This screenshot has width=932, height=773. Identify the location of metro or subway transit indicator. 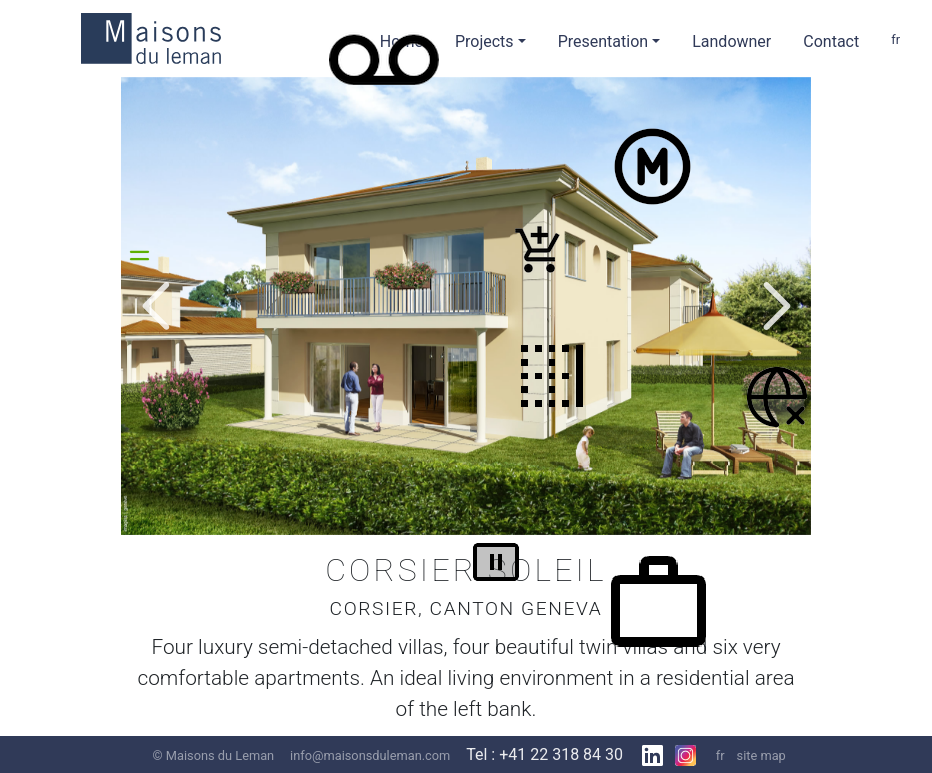
(652, 166).